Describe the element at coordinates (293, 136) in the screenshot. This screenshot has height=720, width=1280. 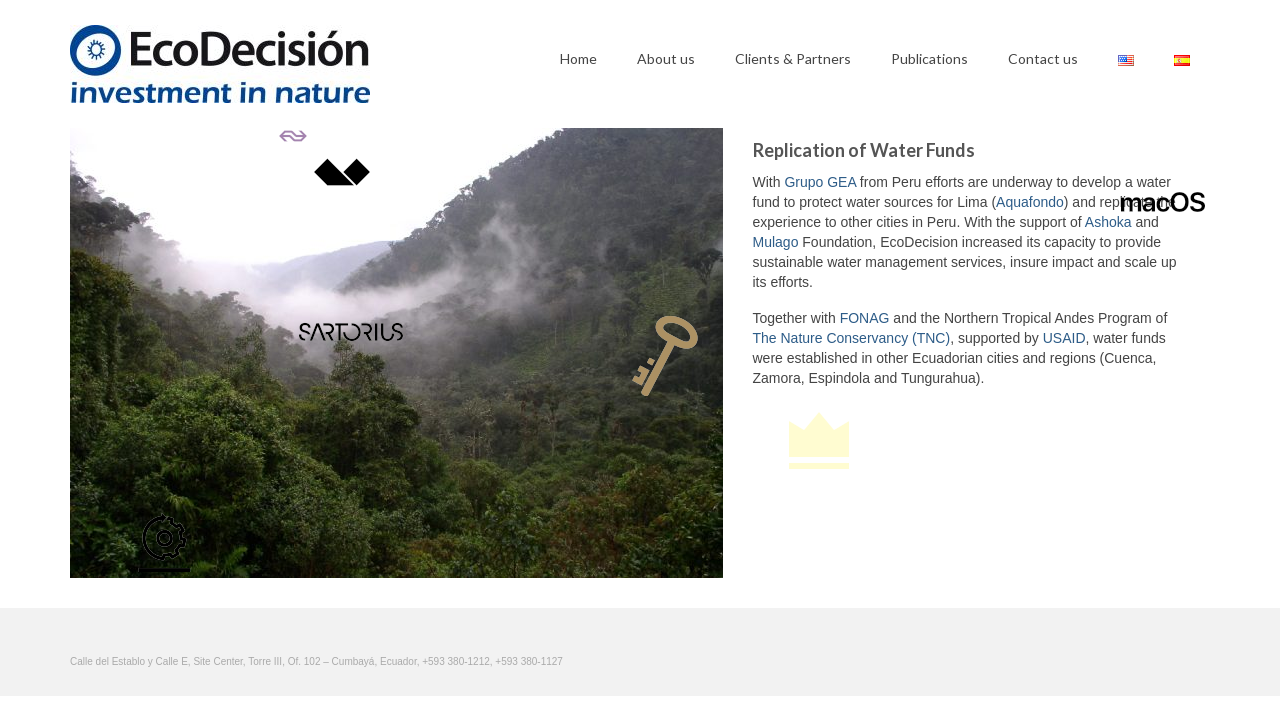
I see `open the Nederlandse Spoorwegen (NS) Dutch railways app` at that location.